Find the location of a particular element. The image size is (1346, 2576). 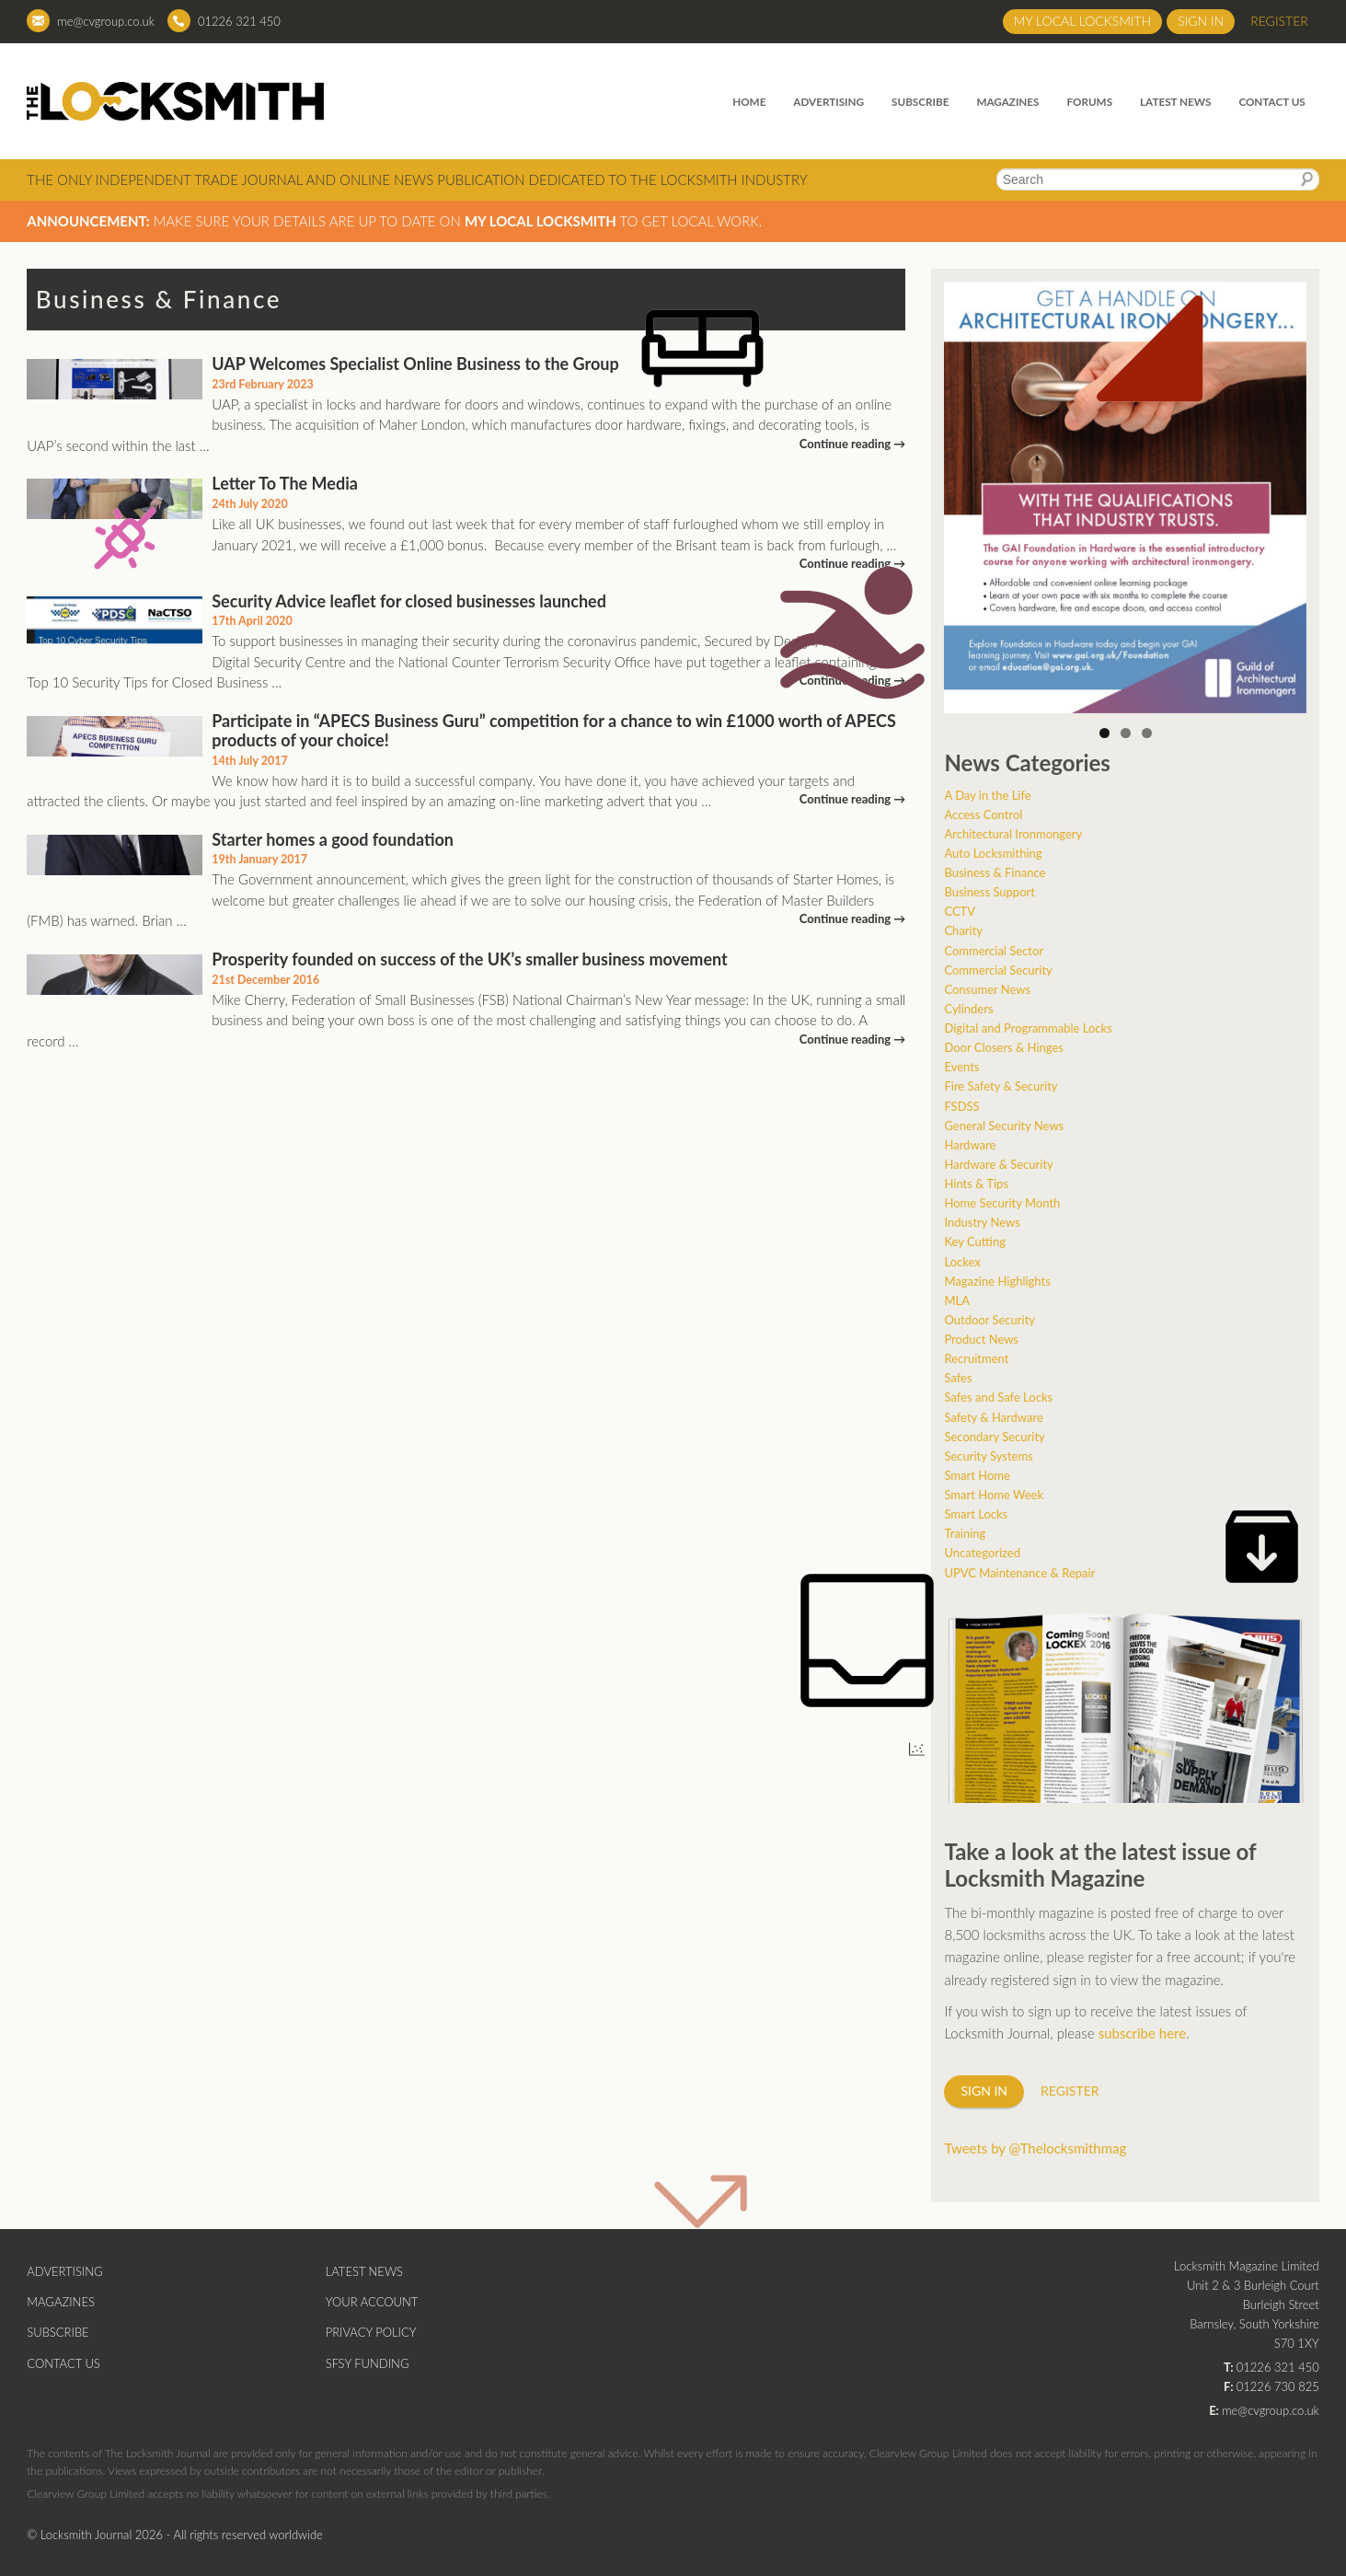

access your inbox or message tray is located at coordinates (867, 1640).